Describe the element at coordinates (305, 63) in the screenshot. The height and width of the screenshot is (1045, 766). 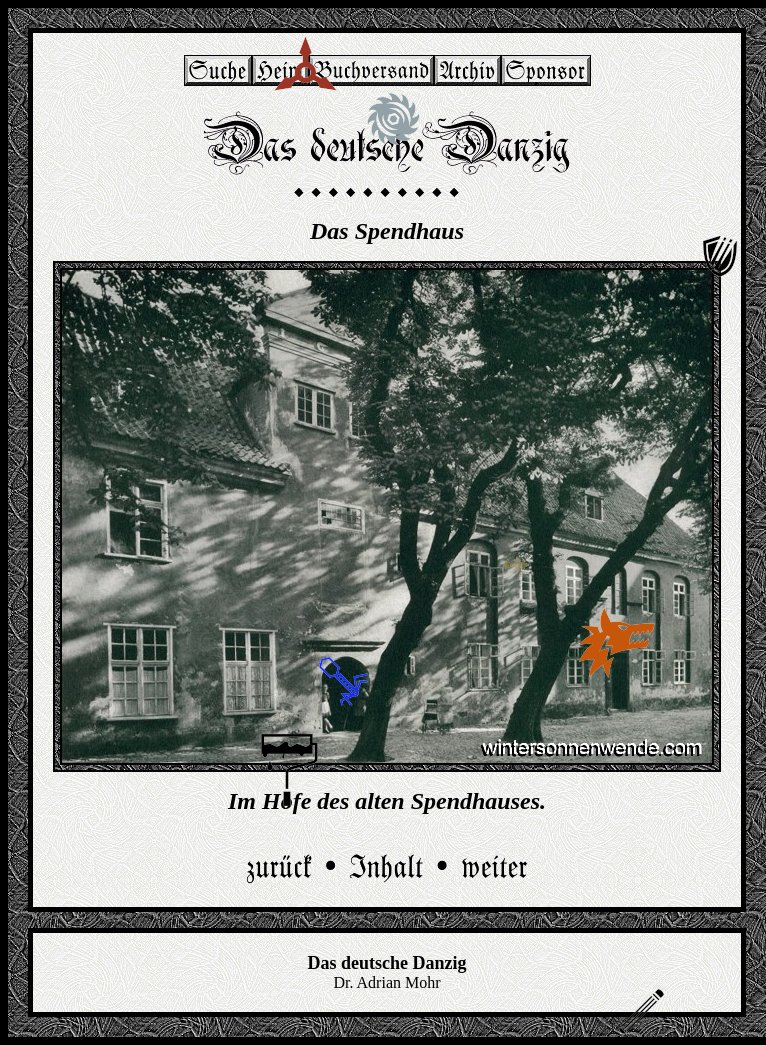
I see `throwing weapon icon in a game inventory` at that location.